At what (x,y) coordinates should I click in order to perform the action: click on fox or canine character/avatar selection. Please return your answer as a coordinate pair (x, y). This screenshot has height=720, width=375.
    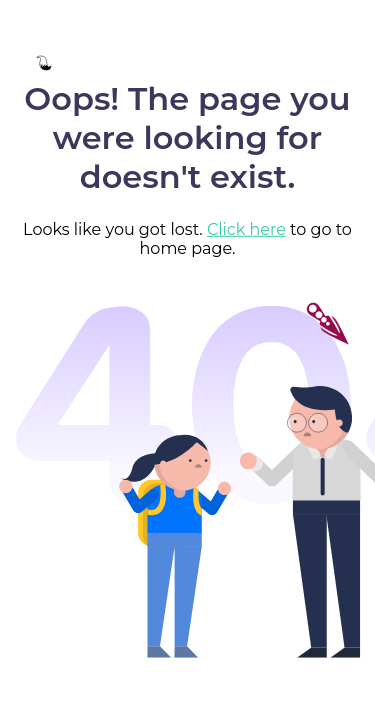
    Looking at the image, I should click on (44, 63).